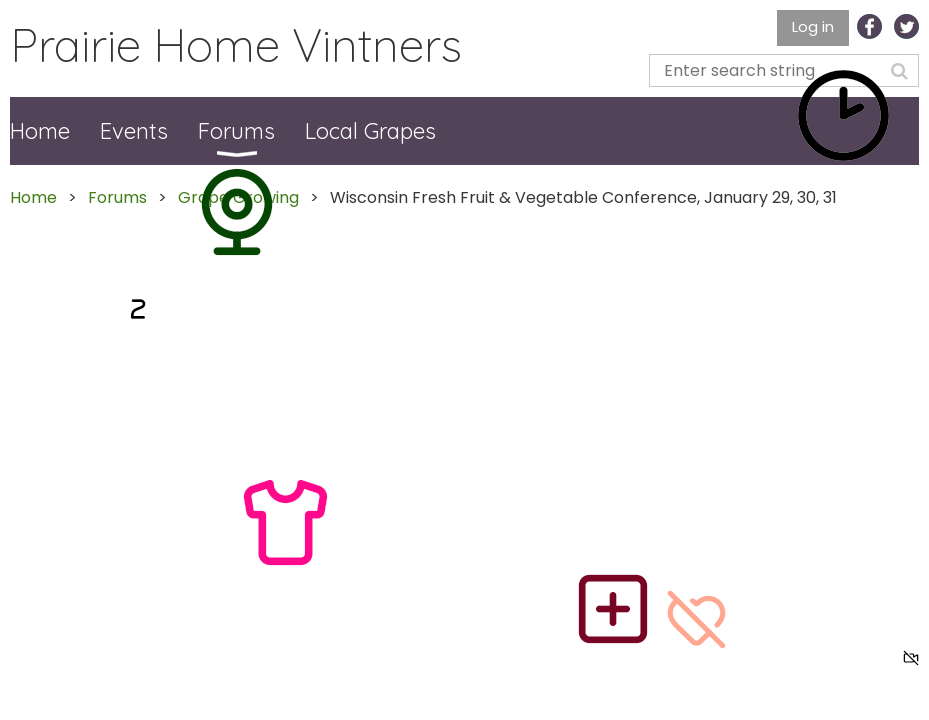 The width and height of the screenshot is (929, 720). What do you see at coordinates (285, 522) in the screenshot?
I see `browse clothing or apparel items` at bounding box center [285, 522].